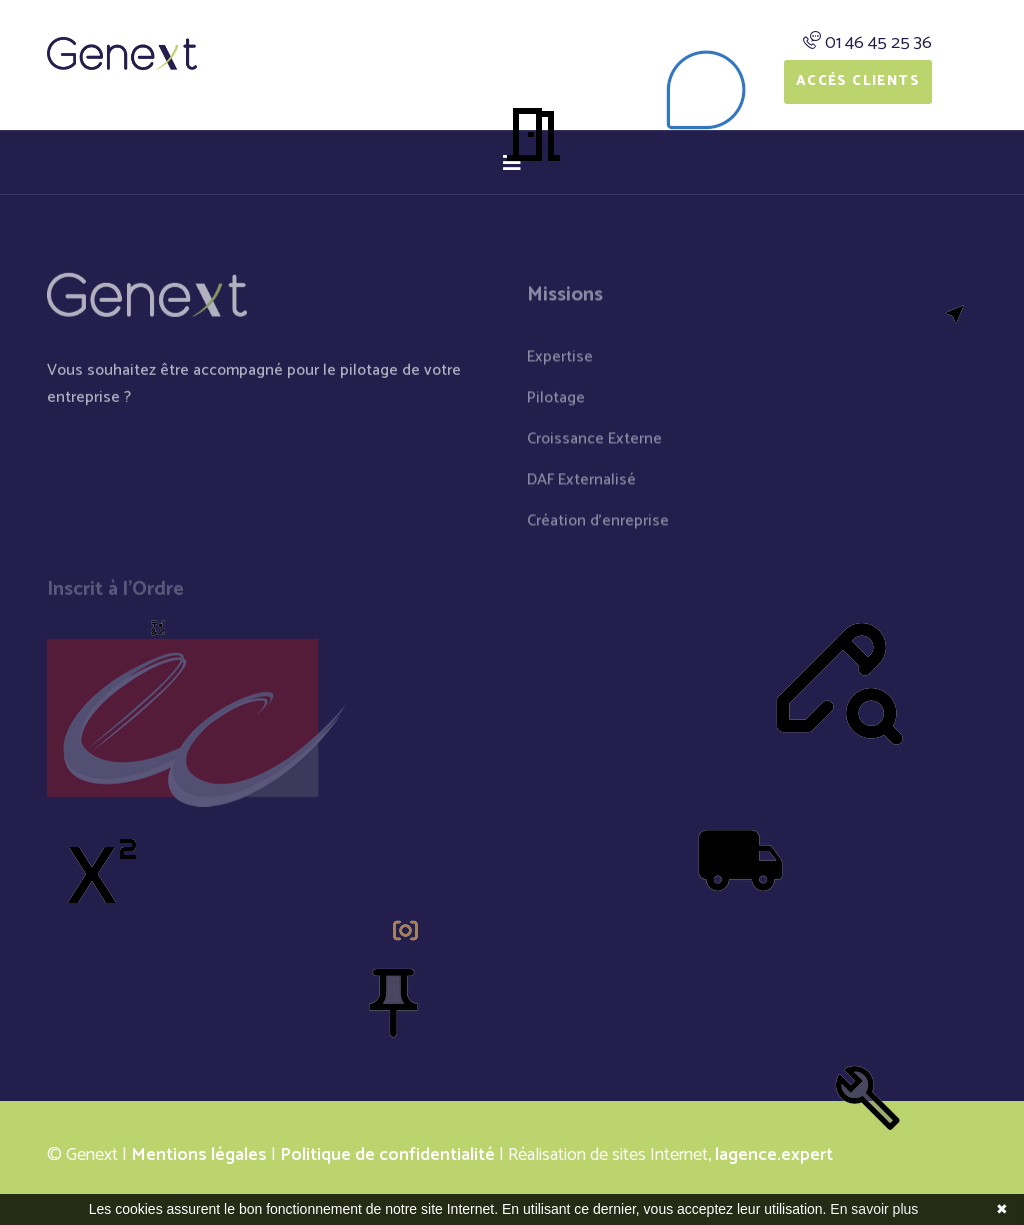 Image resolution: width=1024 pixels, height=1225 pixels. Describe the element at coordinates (393, 1003) in the screenshot. I see `pin an item to keep it visible` at that location.